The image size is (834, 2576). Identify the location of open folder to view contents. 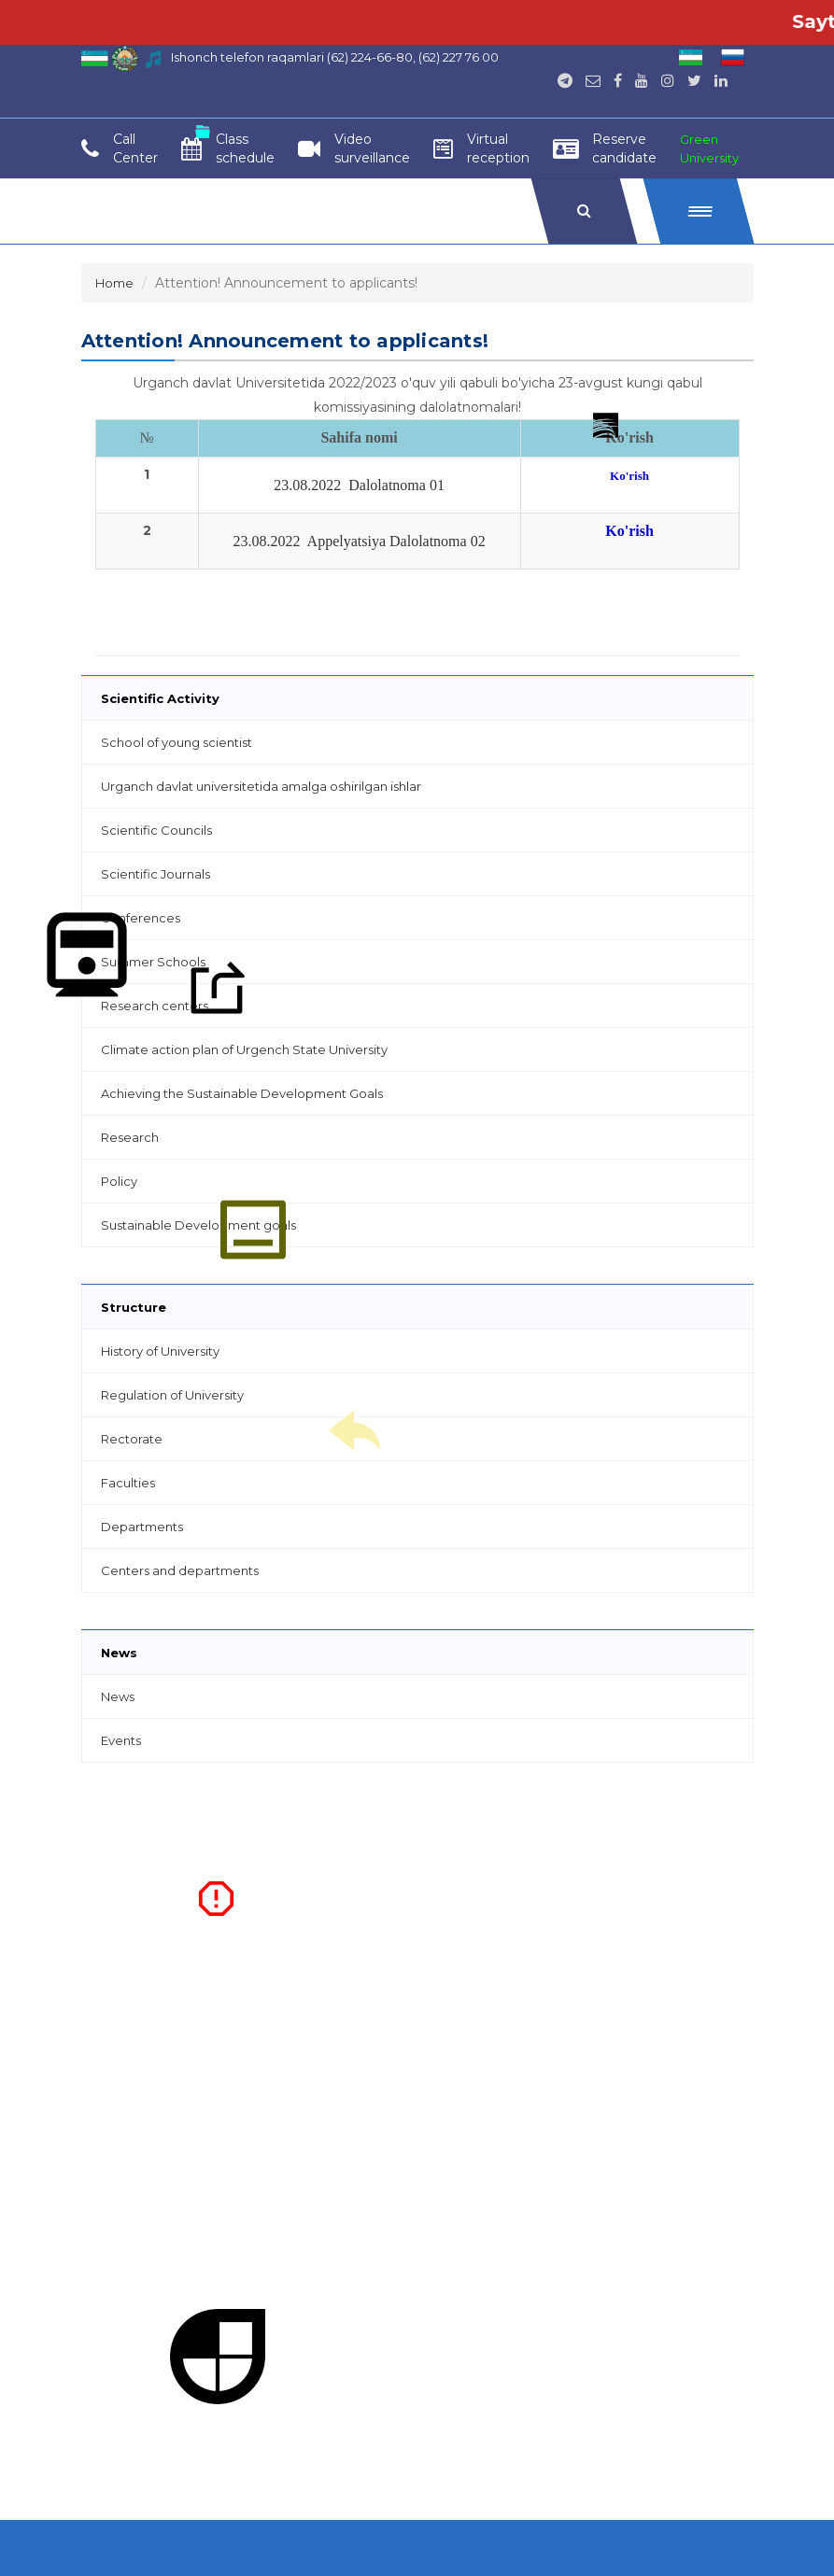
(203, 132).